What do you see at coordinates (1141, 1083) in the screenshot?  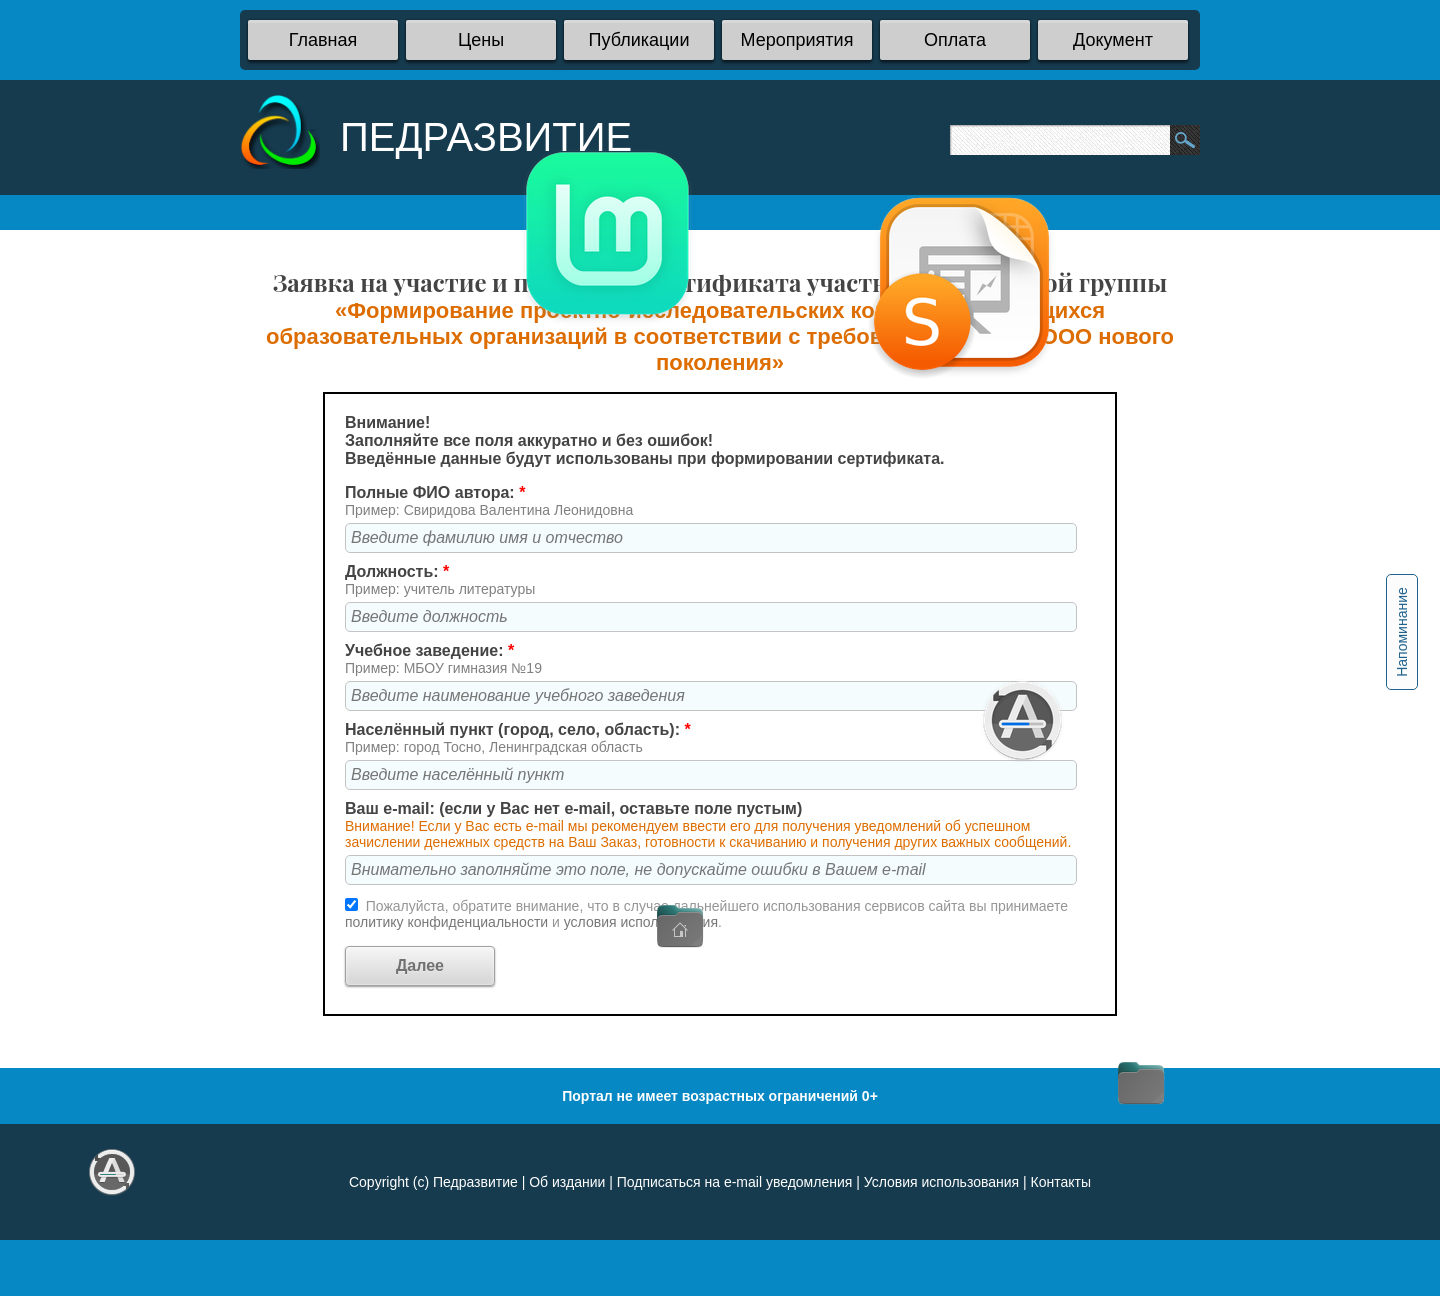 I see `open folder to view contents` at bounding box center [1141, 1083].